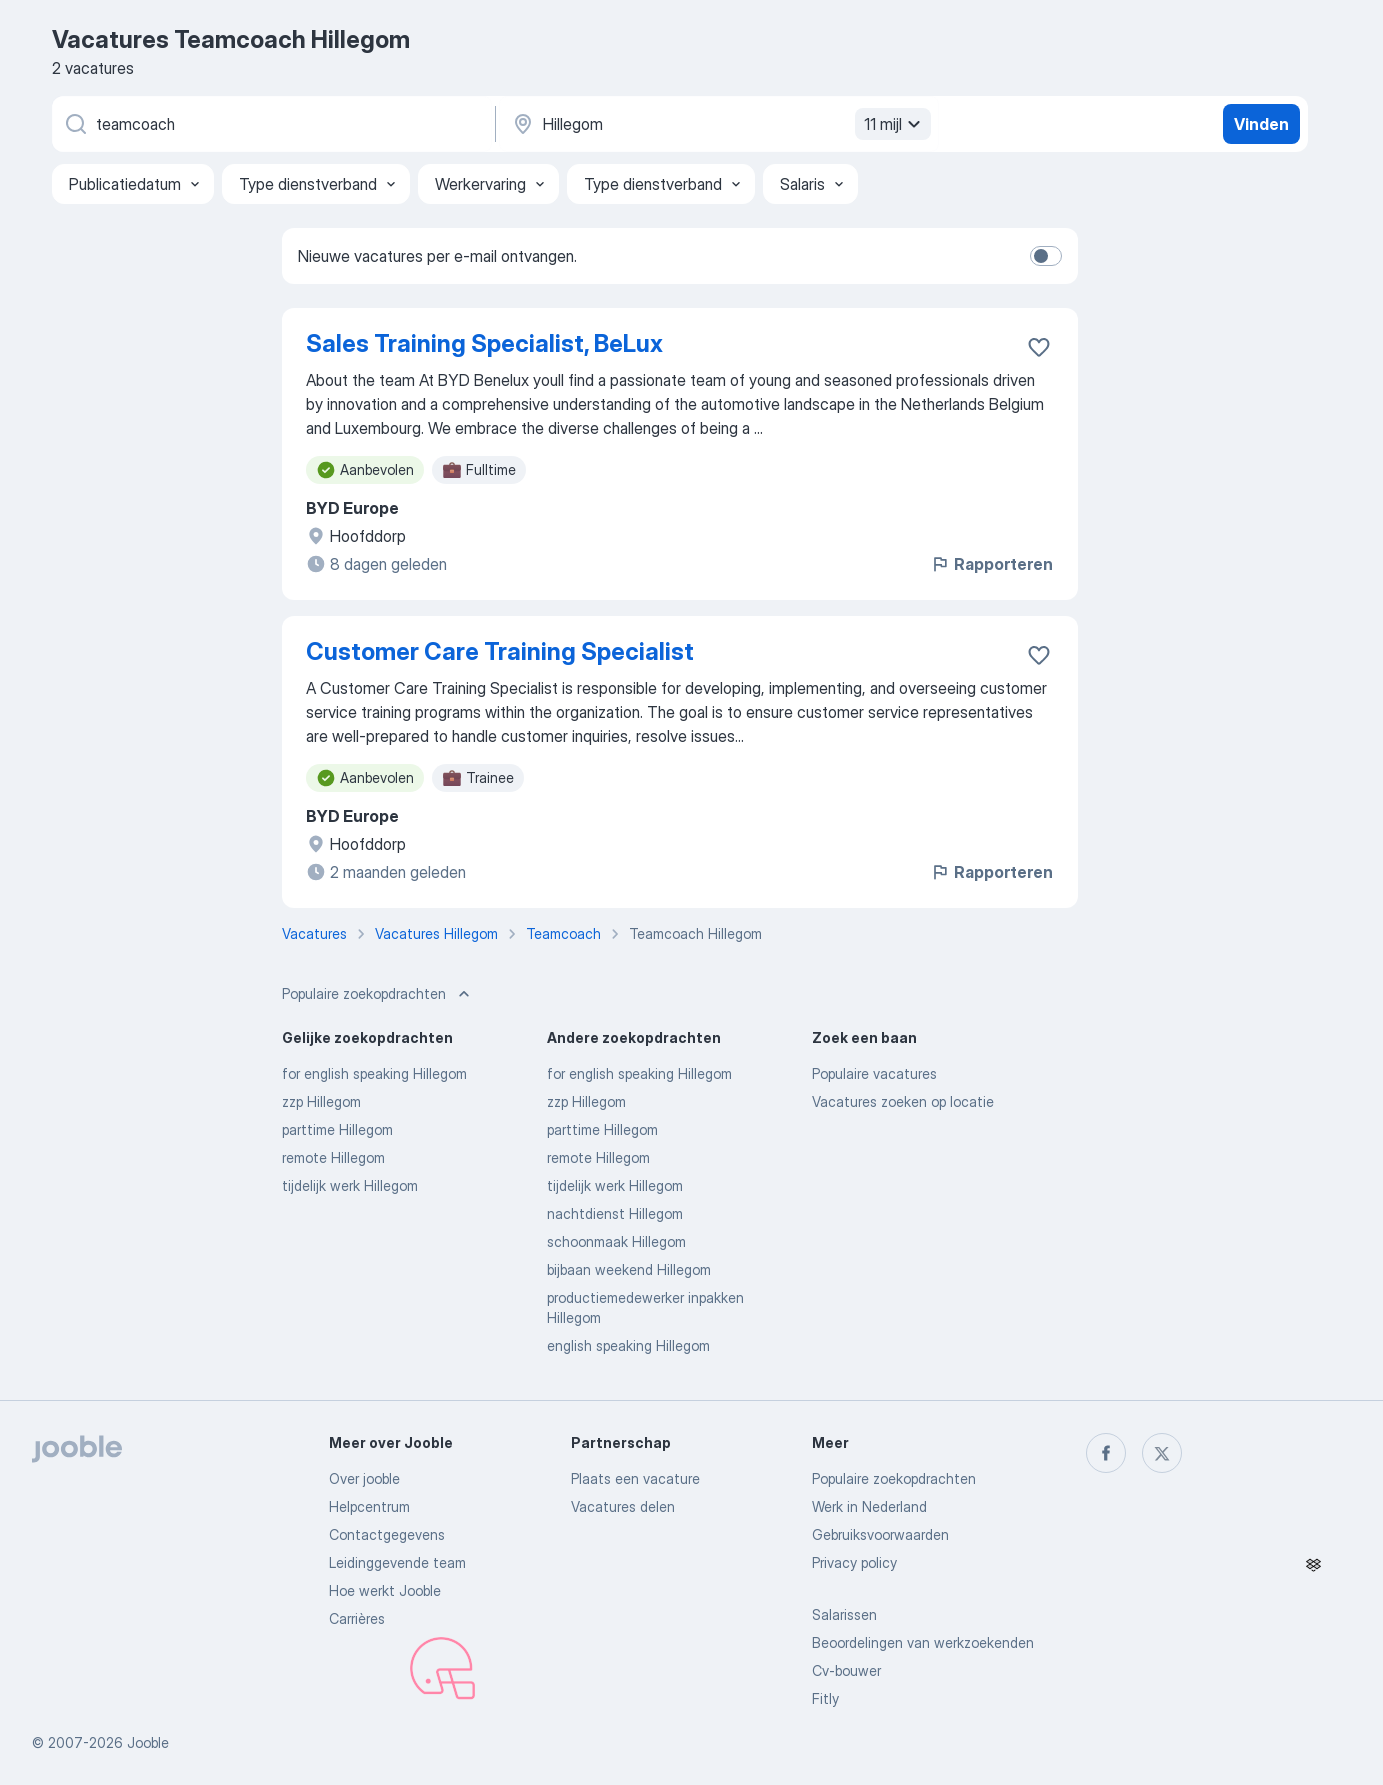  I want to click on access football or sports content, so click(442, 1669).